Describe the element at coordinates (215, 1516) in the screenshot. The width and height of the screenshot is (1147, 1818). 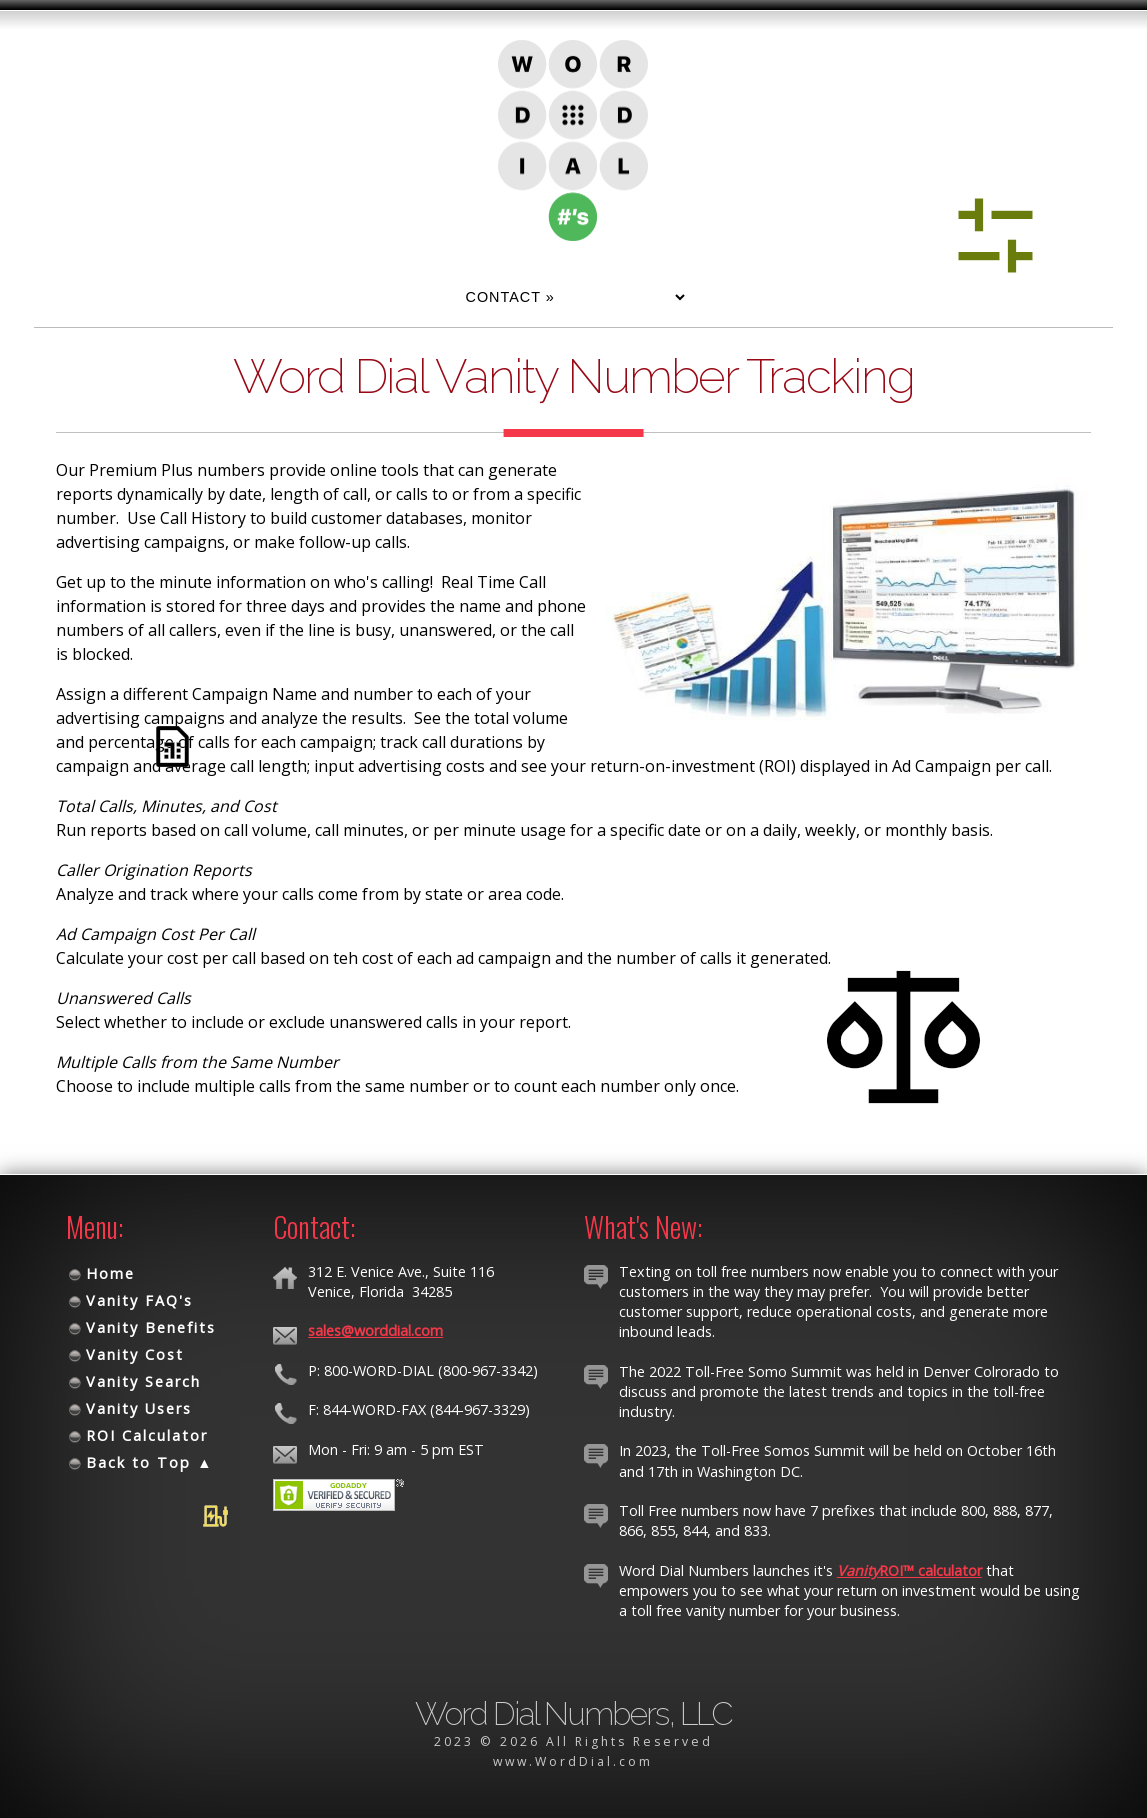
I see `find nearby EV charging stations` at that location.